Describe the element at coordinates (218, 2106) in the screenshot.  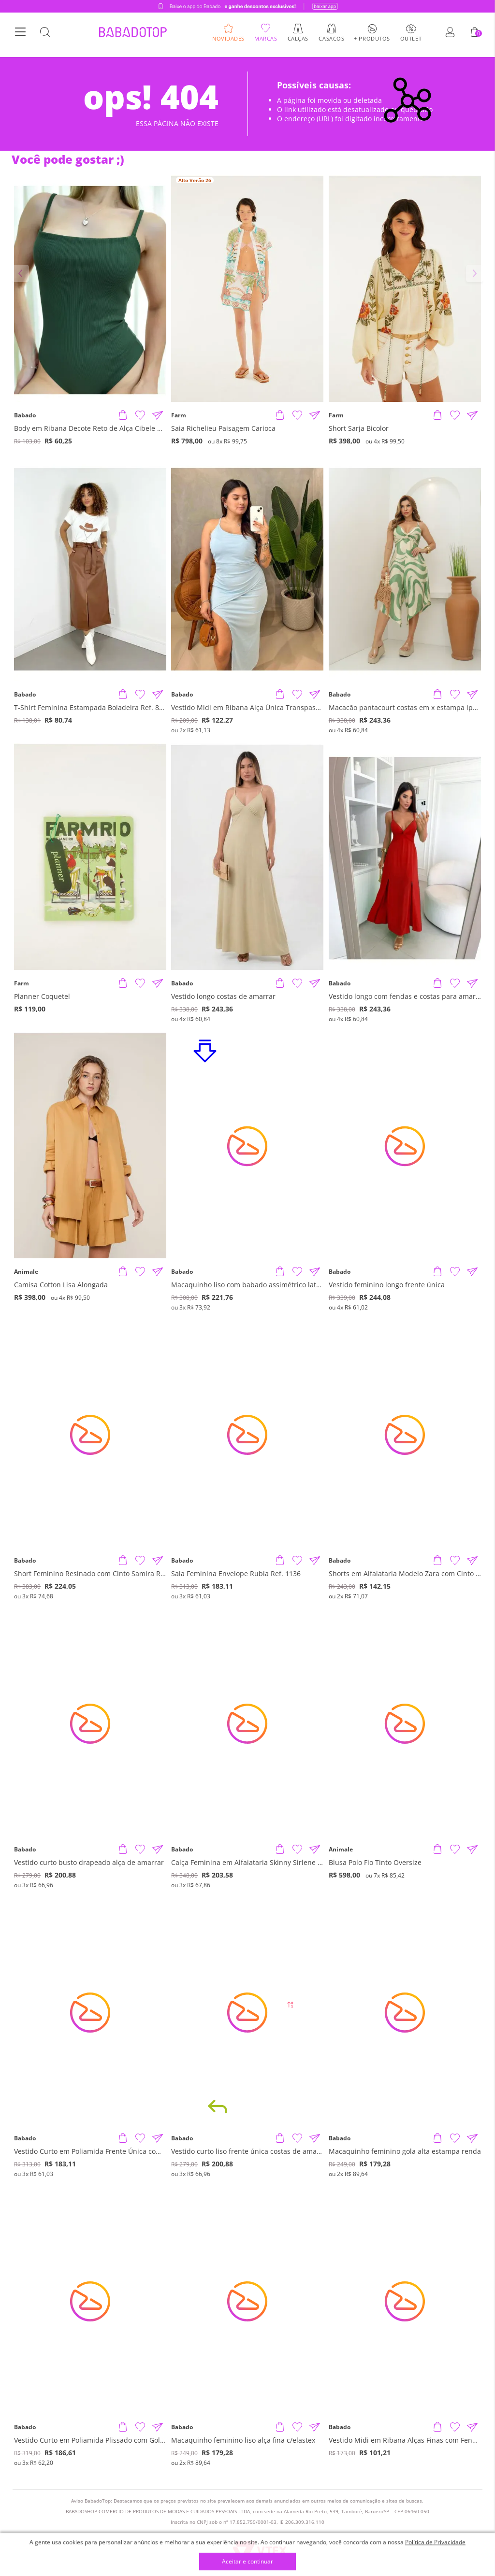
I see `reply to a message or email` at that location.